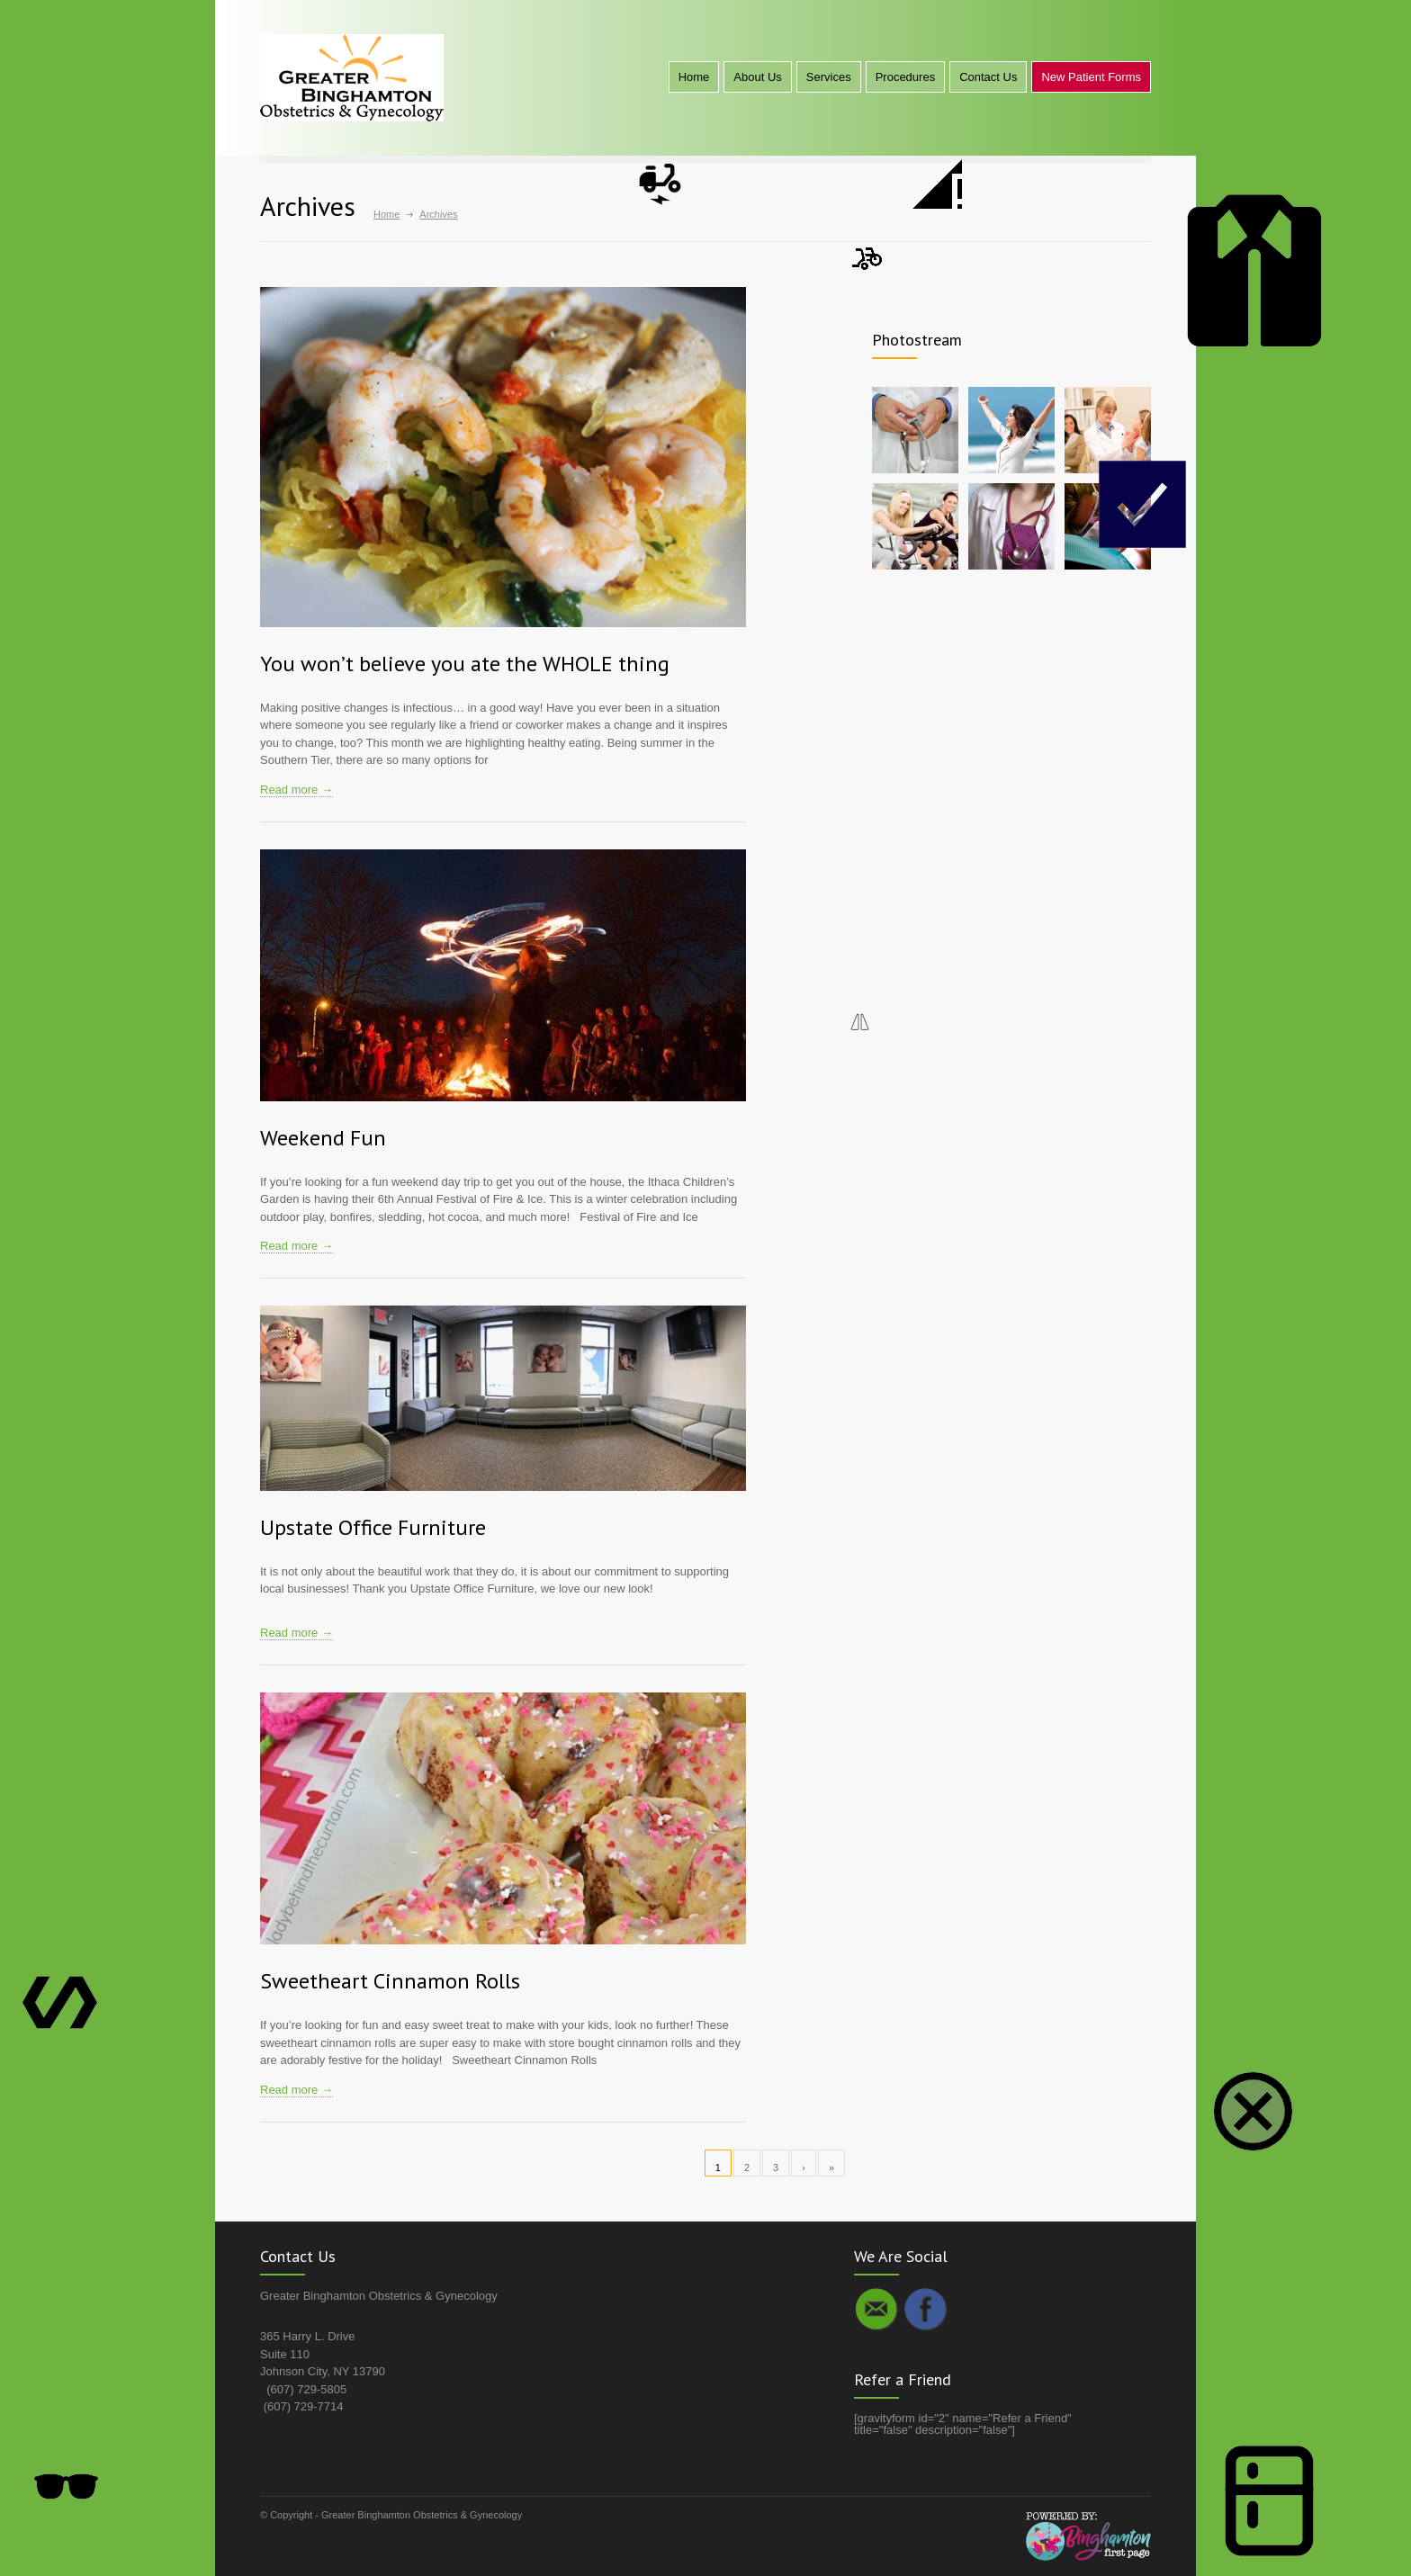 This screenshot has height=2576, width=1411. Describe the element at coordinates (859, 1022) in the screenshot. I see `flip image horizontally` at that location.